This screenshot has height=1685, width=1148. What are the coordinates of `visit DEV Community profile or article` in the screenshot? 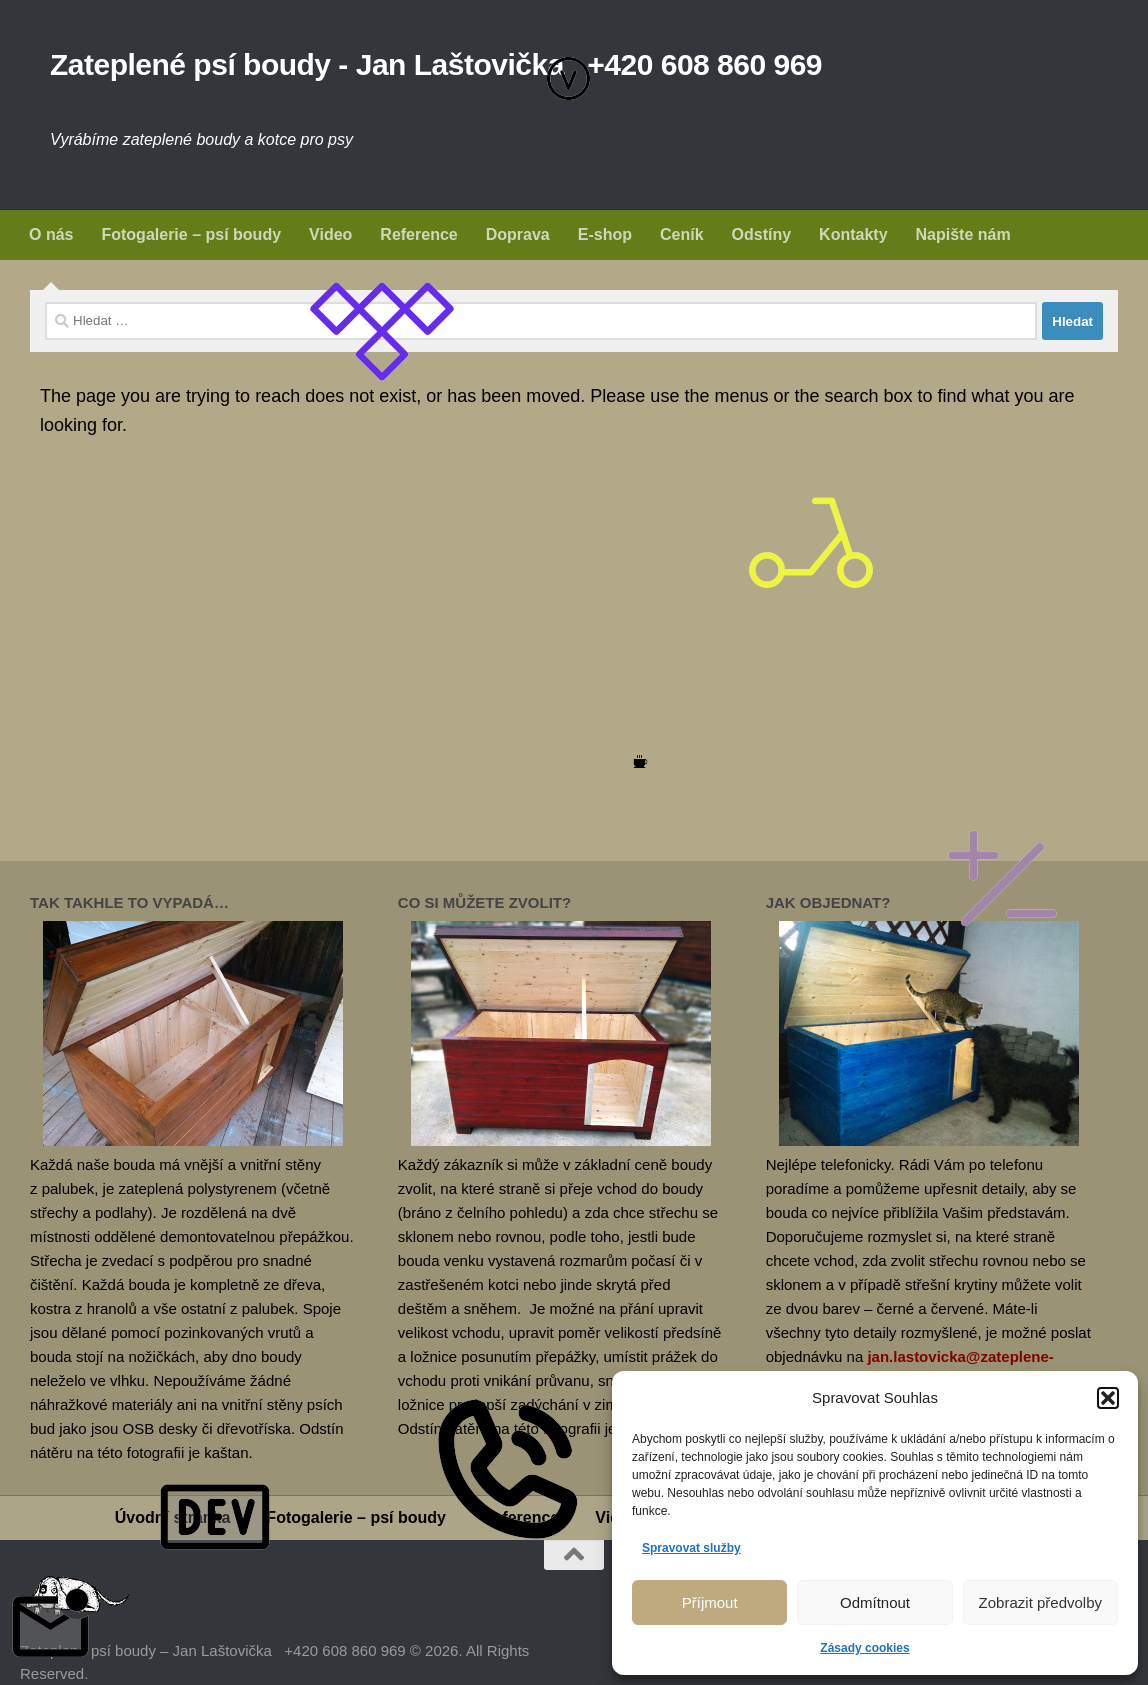 It's located at (215, 1517).